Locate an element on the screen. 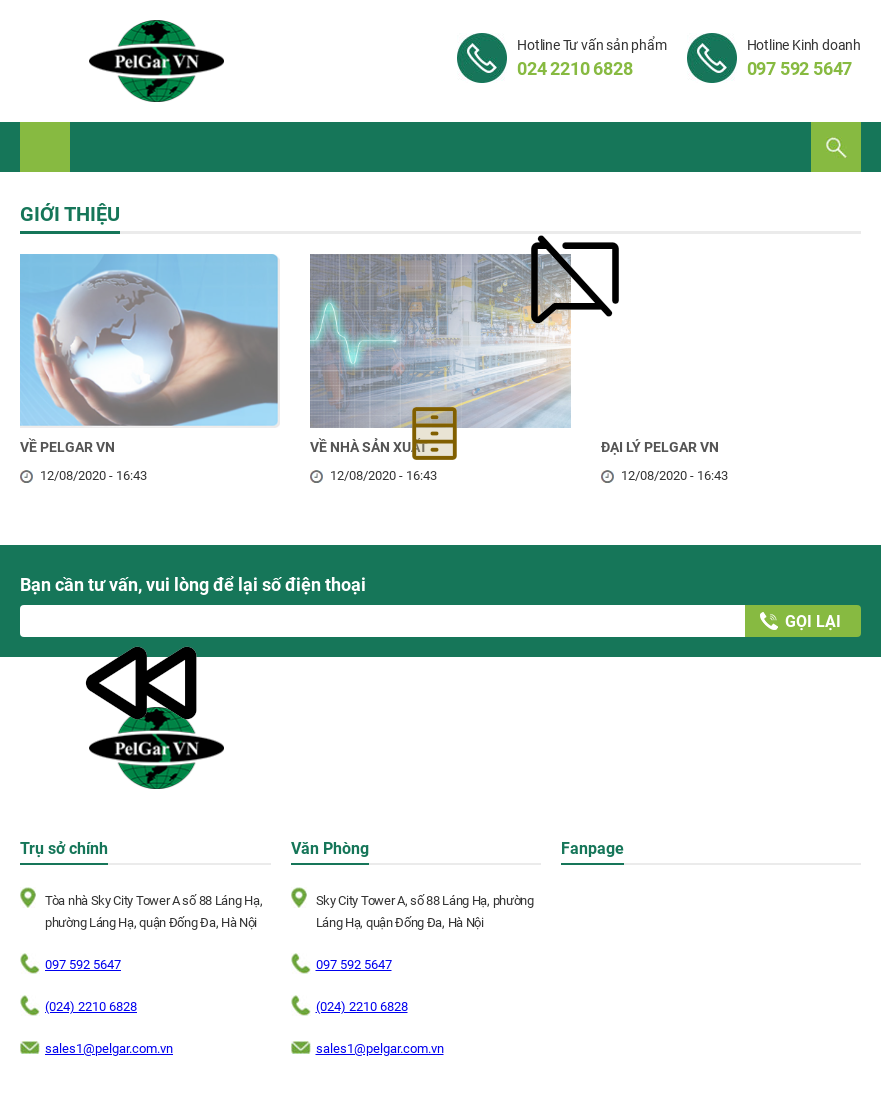 This screenshot has height=1115, width=881. mute or disable chat notifications is located at coordinates (575, 276).